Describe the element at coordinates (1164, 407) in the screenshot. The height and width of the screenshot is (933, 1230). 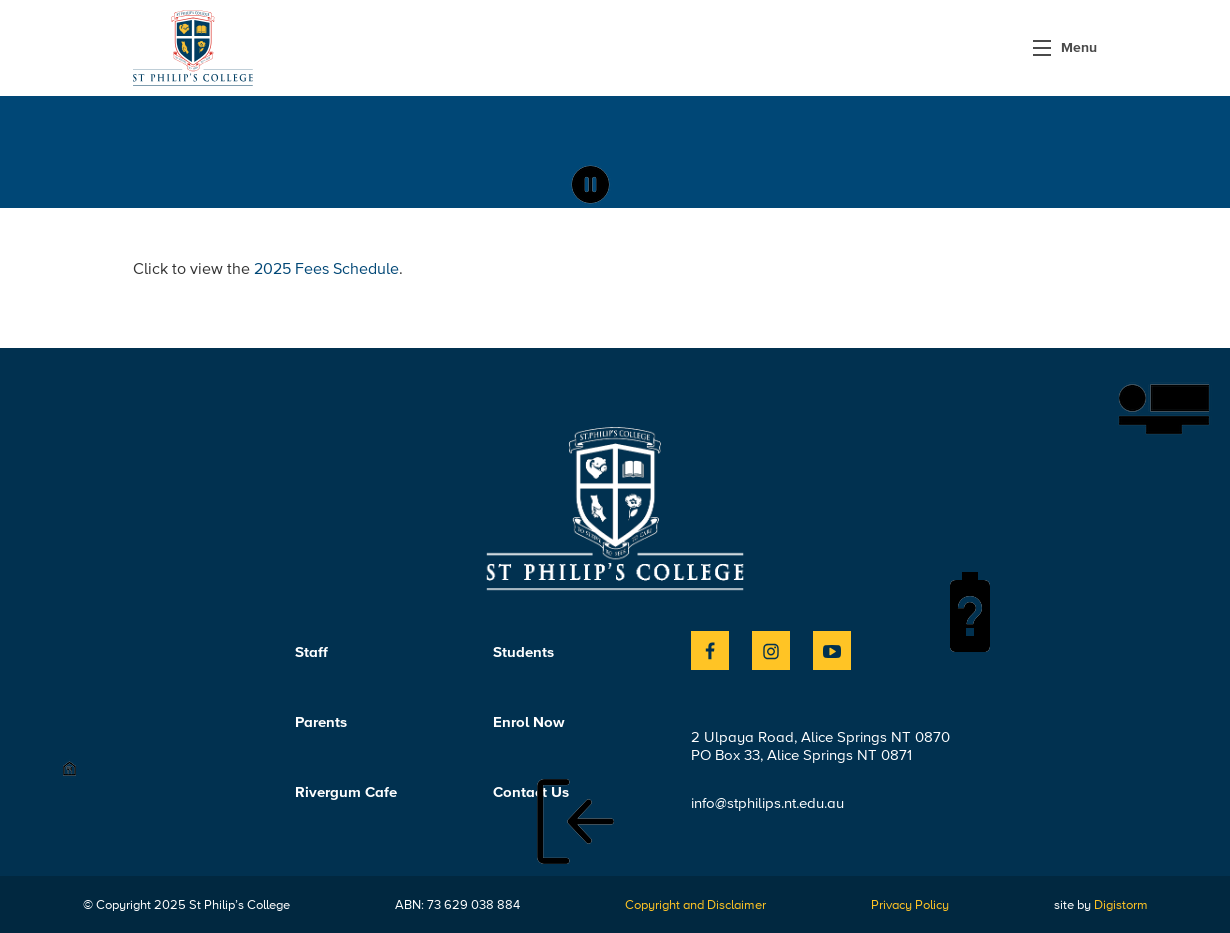
I see `select flat bed seat option for flight` at that location.